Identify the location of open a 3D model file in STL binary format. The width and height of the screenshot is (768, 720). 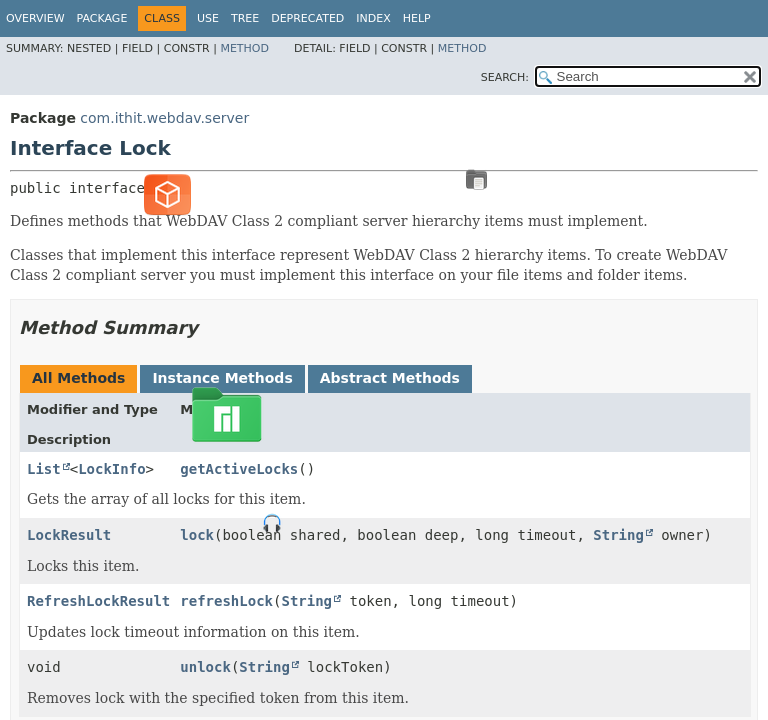
(167, 193).